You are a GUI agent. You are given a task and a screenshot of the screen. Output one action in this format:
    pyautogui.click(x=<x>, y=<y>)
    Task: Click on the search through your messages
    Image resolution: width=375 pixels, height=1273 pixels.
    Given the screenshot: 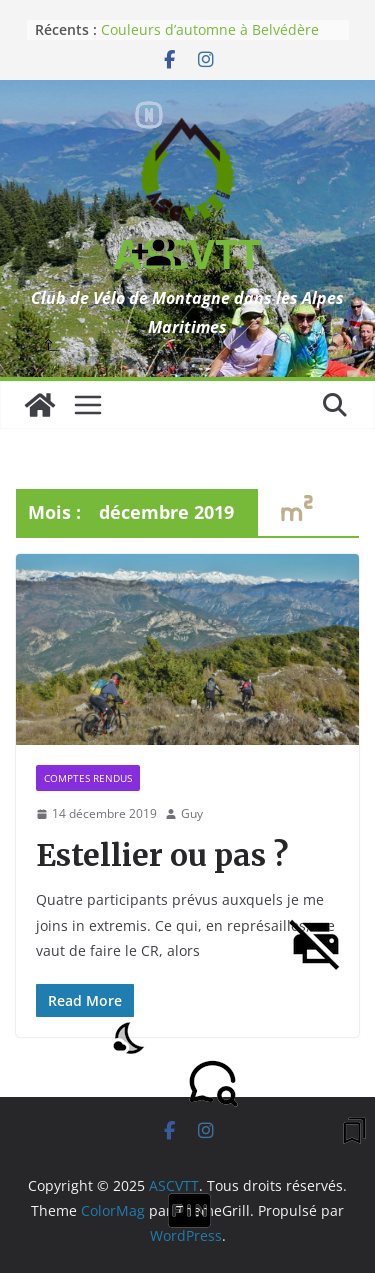 What is the action you would take?
    pyautogui.click(x=212, y=1081)
    